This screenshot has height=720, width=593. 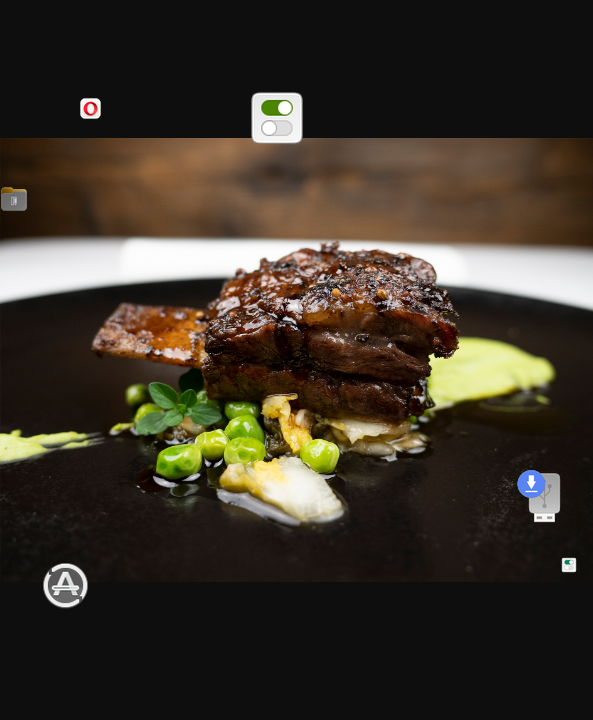 What do you see at coordinates (65, 585) in the screenshot?
I see `open the software updater application` at bounding box center [65, 585].